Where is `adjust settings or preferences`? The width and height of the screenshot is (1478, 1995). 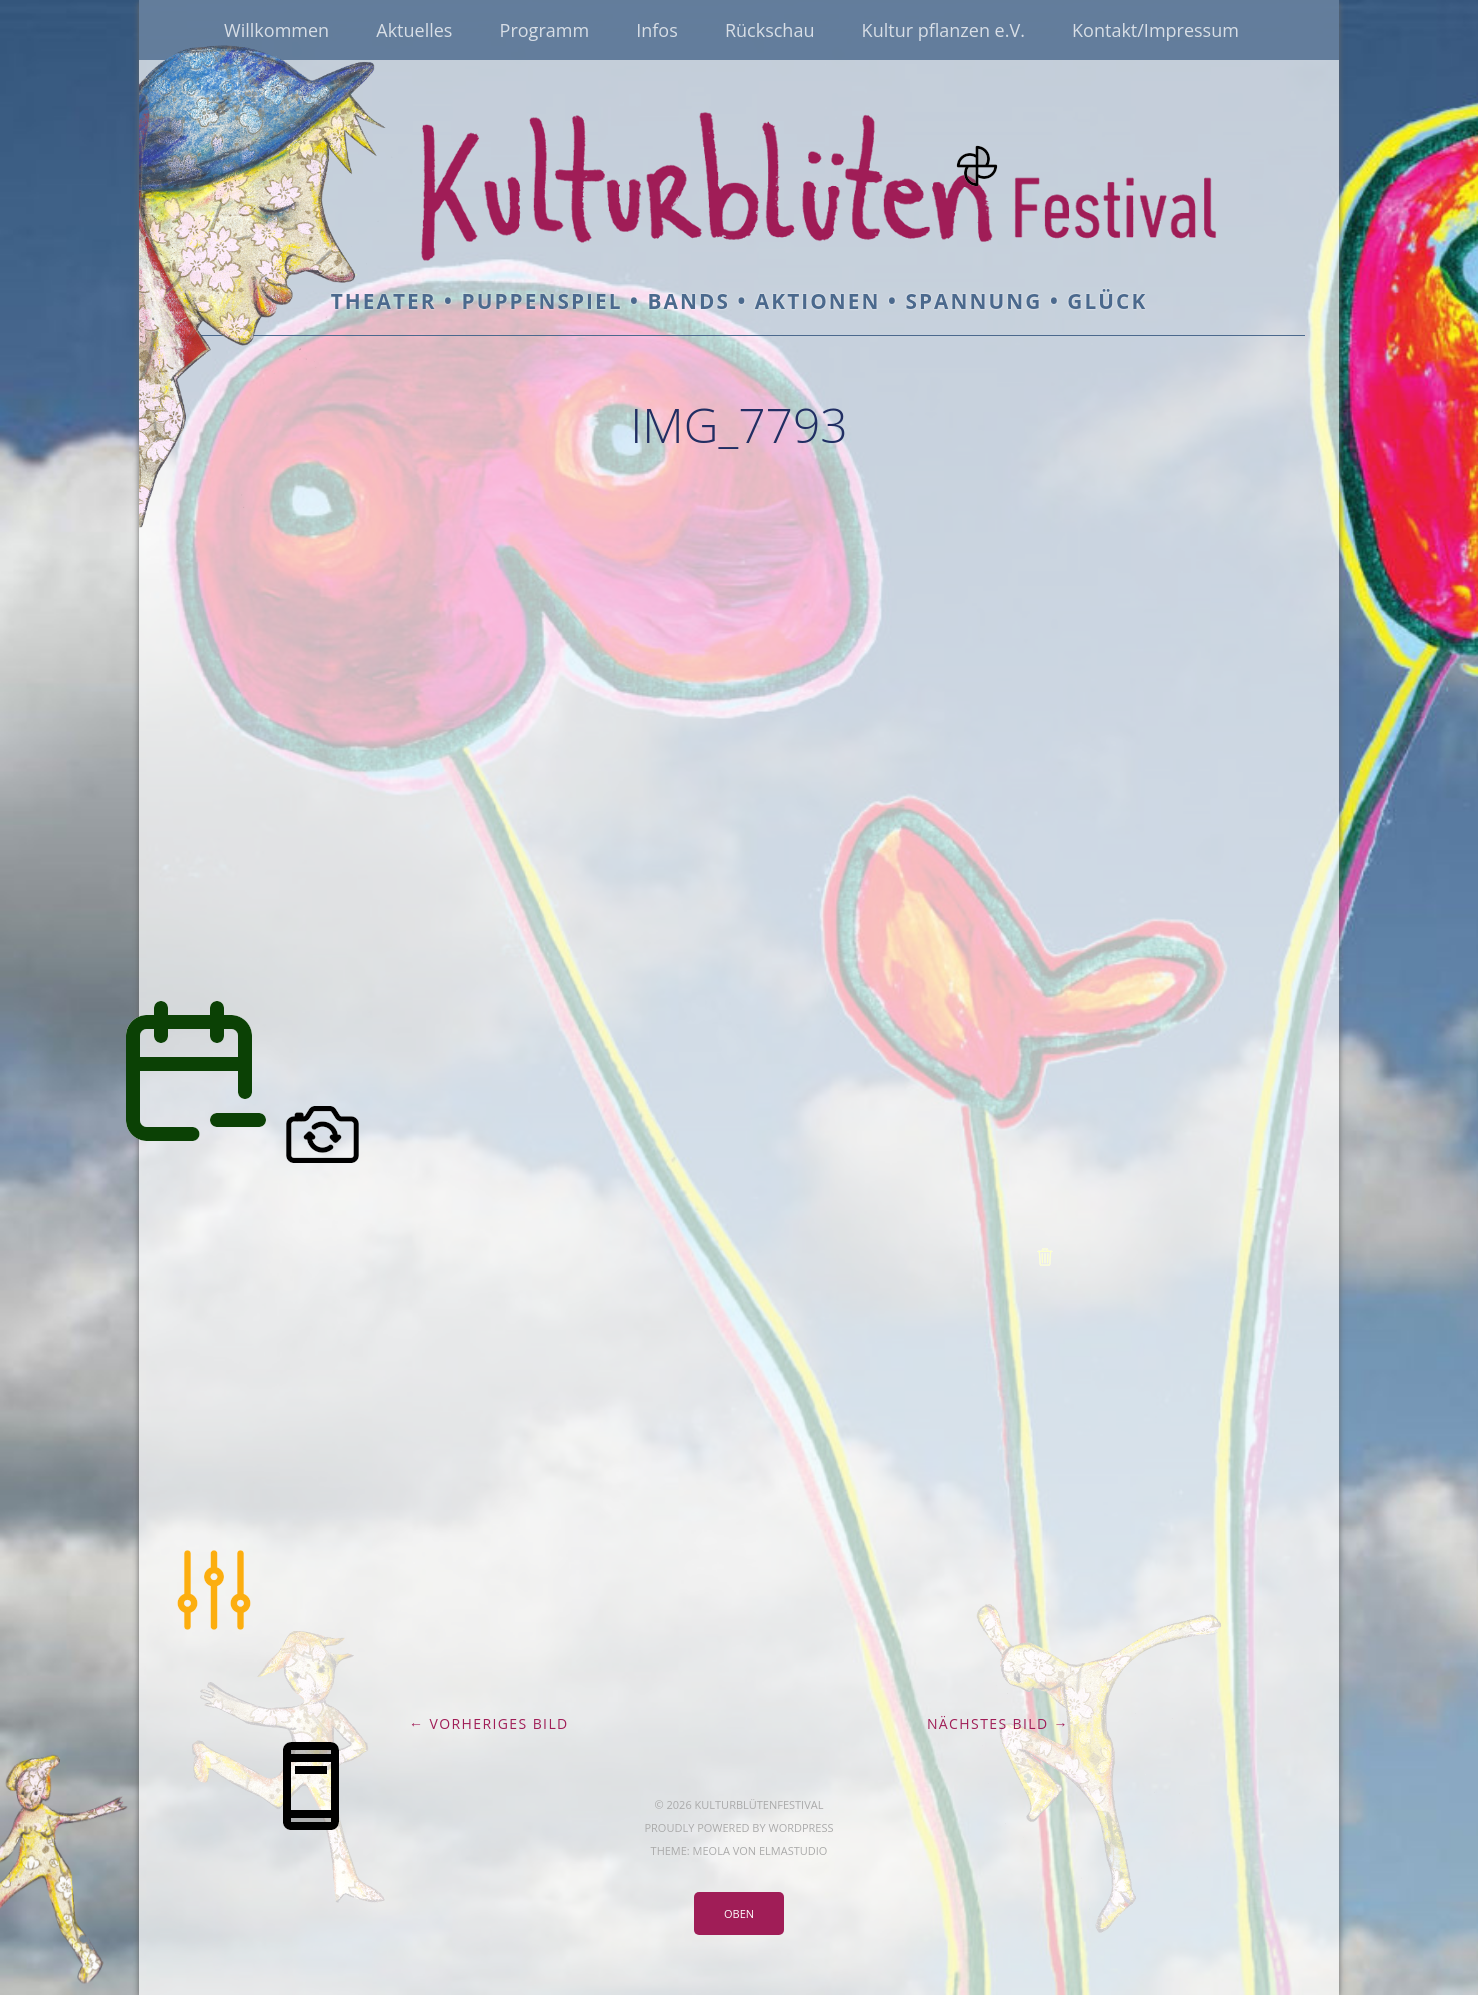
adjust settings or preferences is located at coordinates (214, 1590).